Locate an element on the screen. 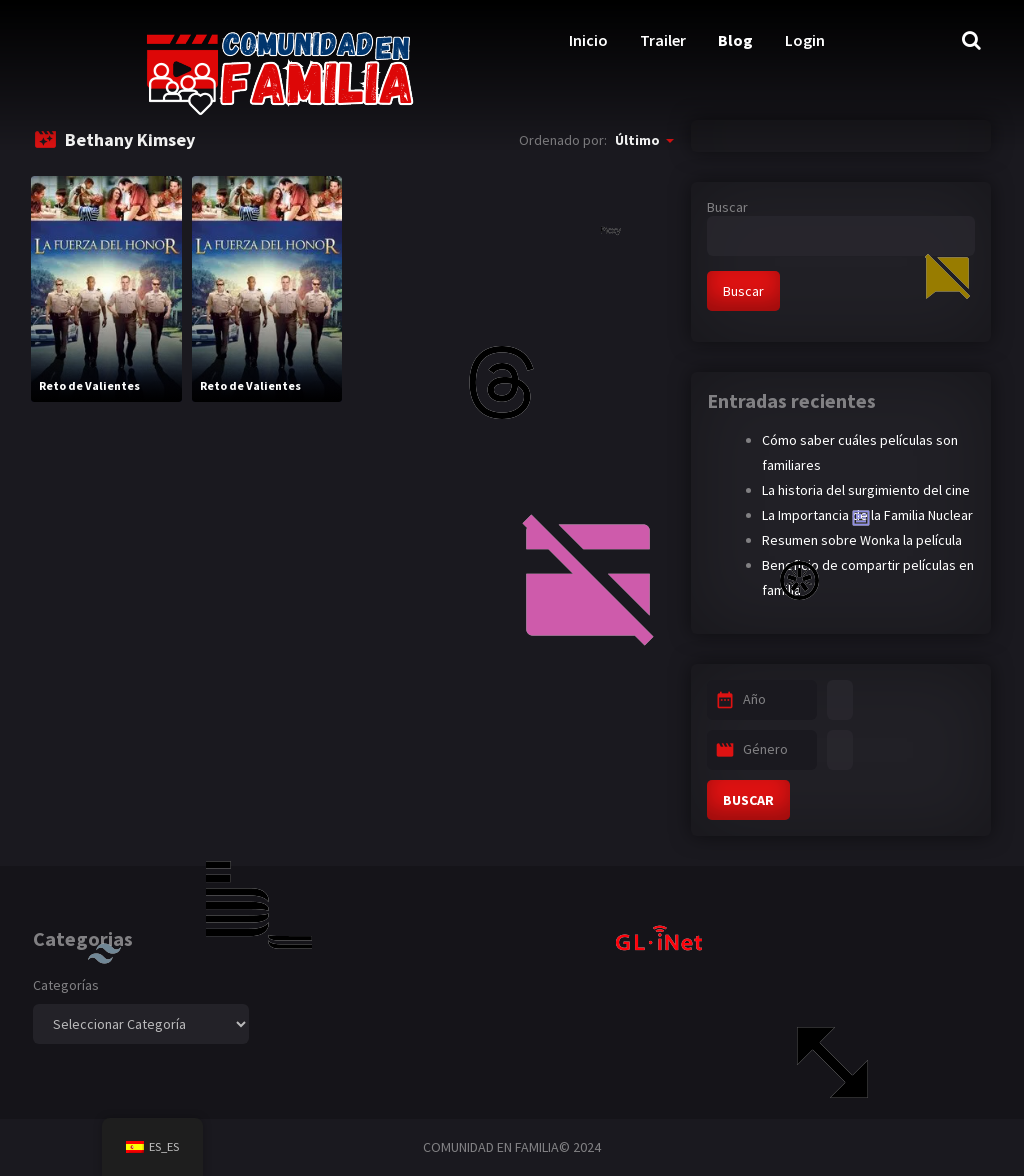  mute or disable chat notifications is located at coordinates (947, 276).